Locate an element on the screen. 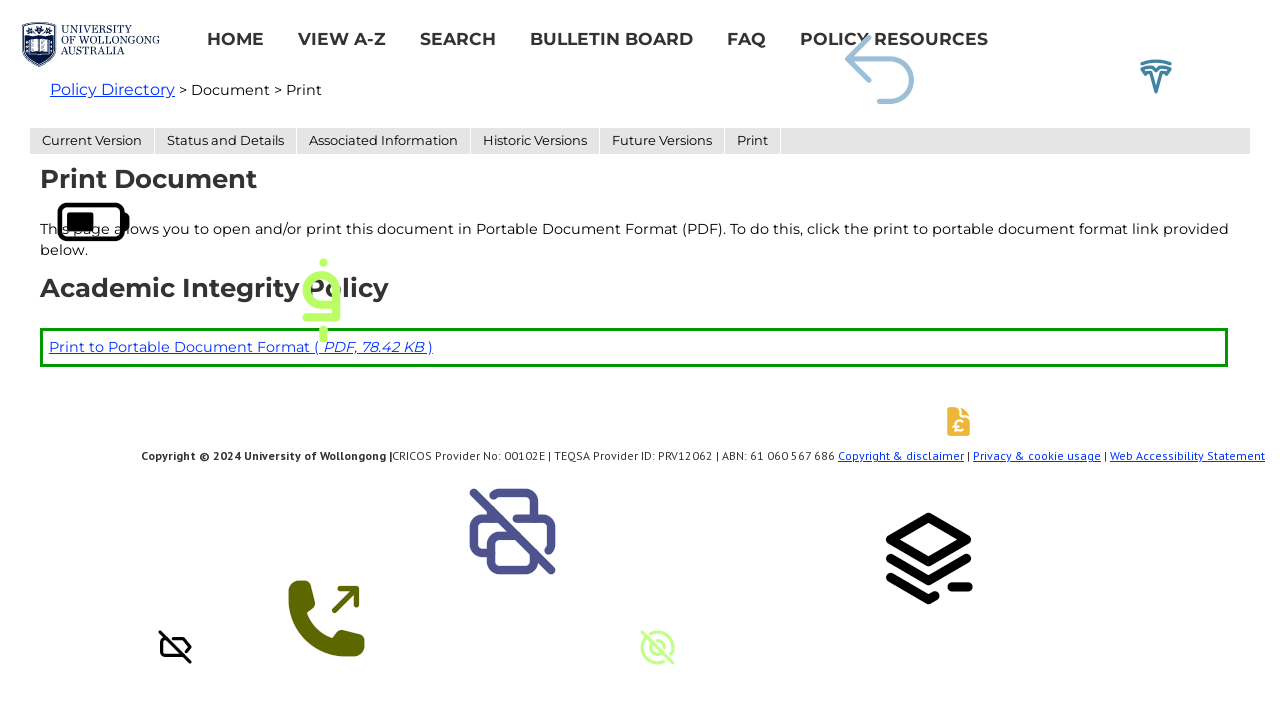  Tesla brand logo is located at coordinates (1156, 76).